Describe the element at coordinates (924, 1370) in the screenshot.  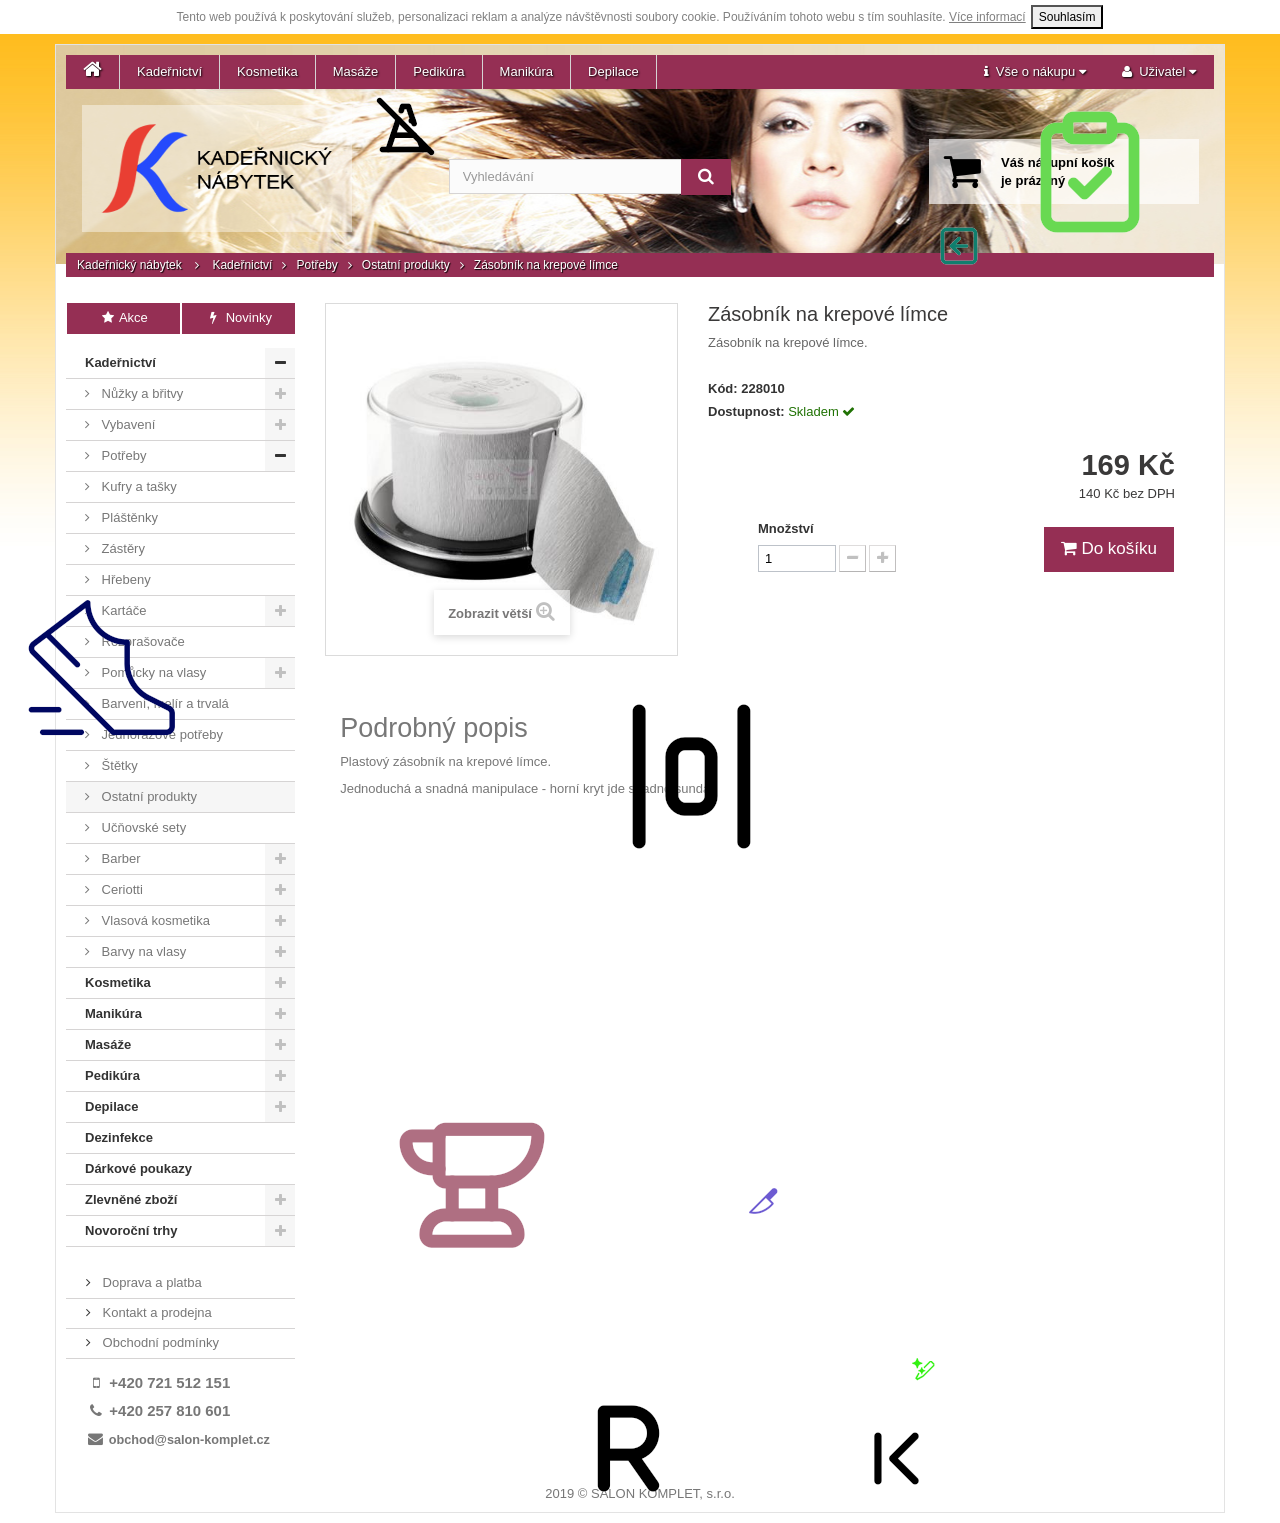
I see `edit with AI assistance` at that location.